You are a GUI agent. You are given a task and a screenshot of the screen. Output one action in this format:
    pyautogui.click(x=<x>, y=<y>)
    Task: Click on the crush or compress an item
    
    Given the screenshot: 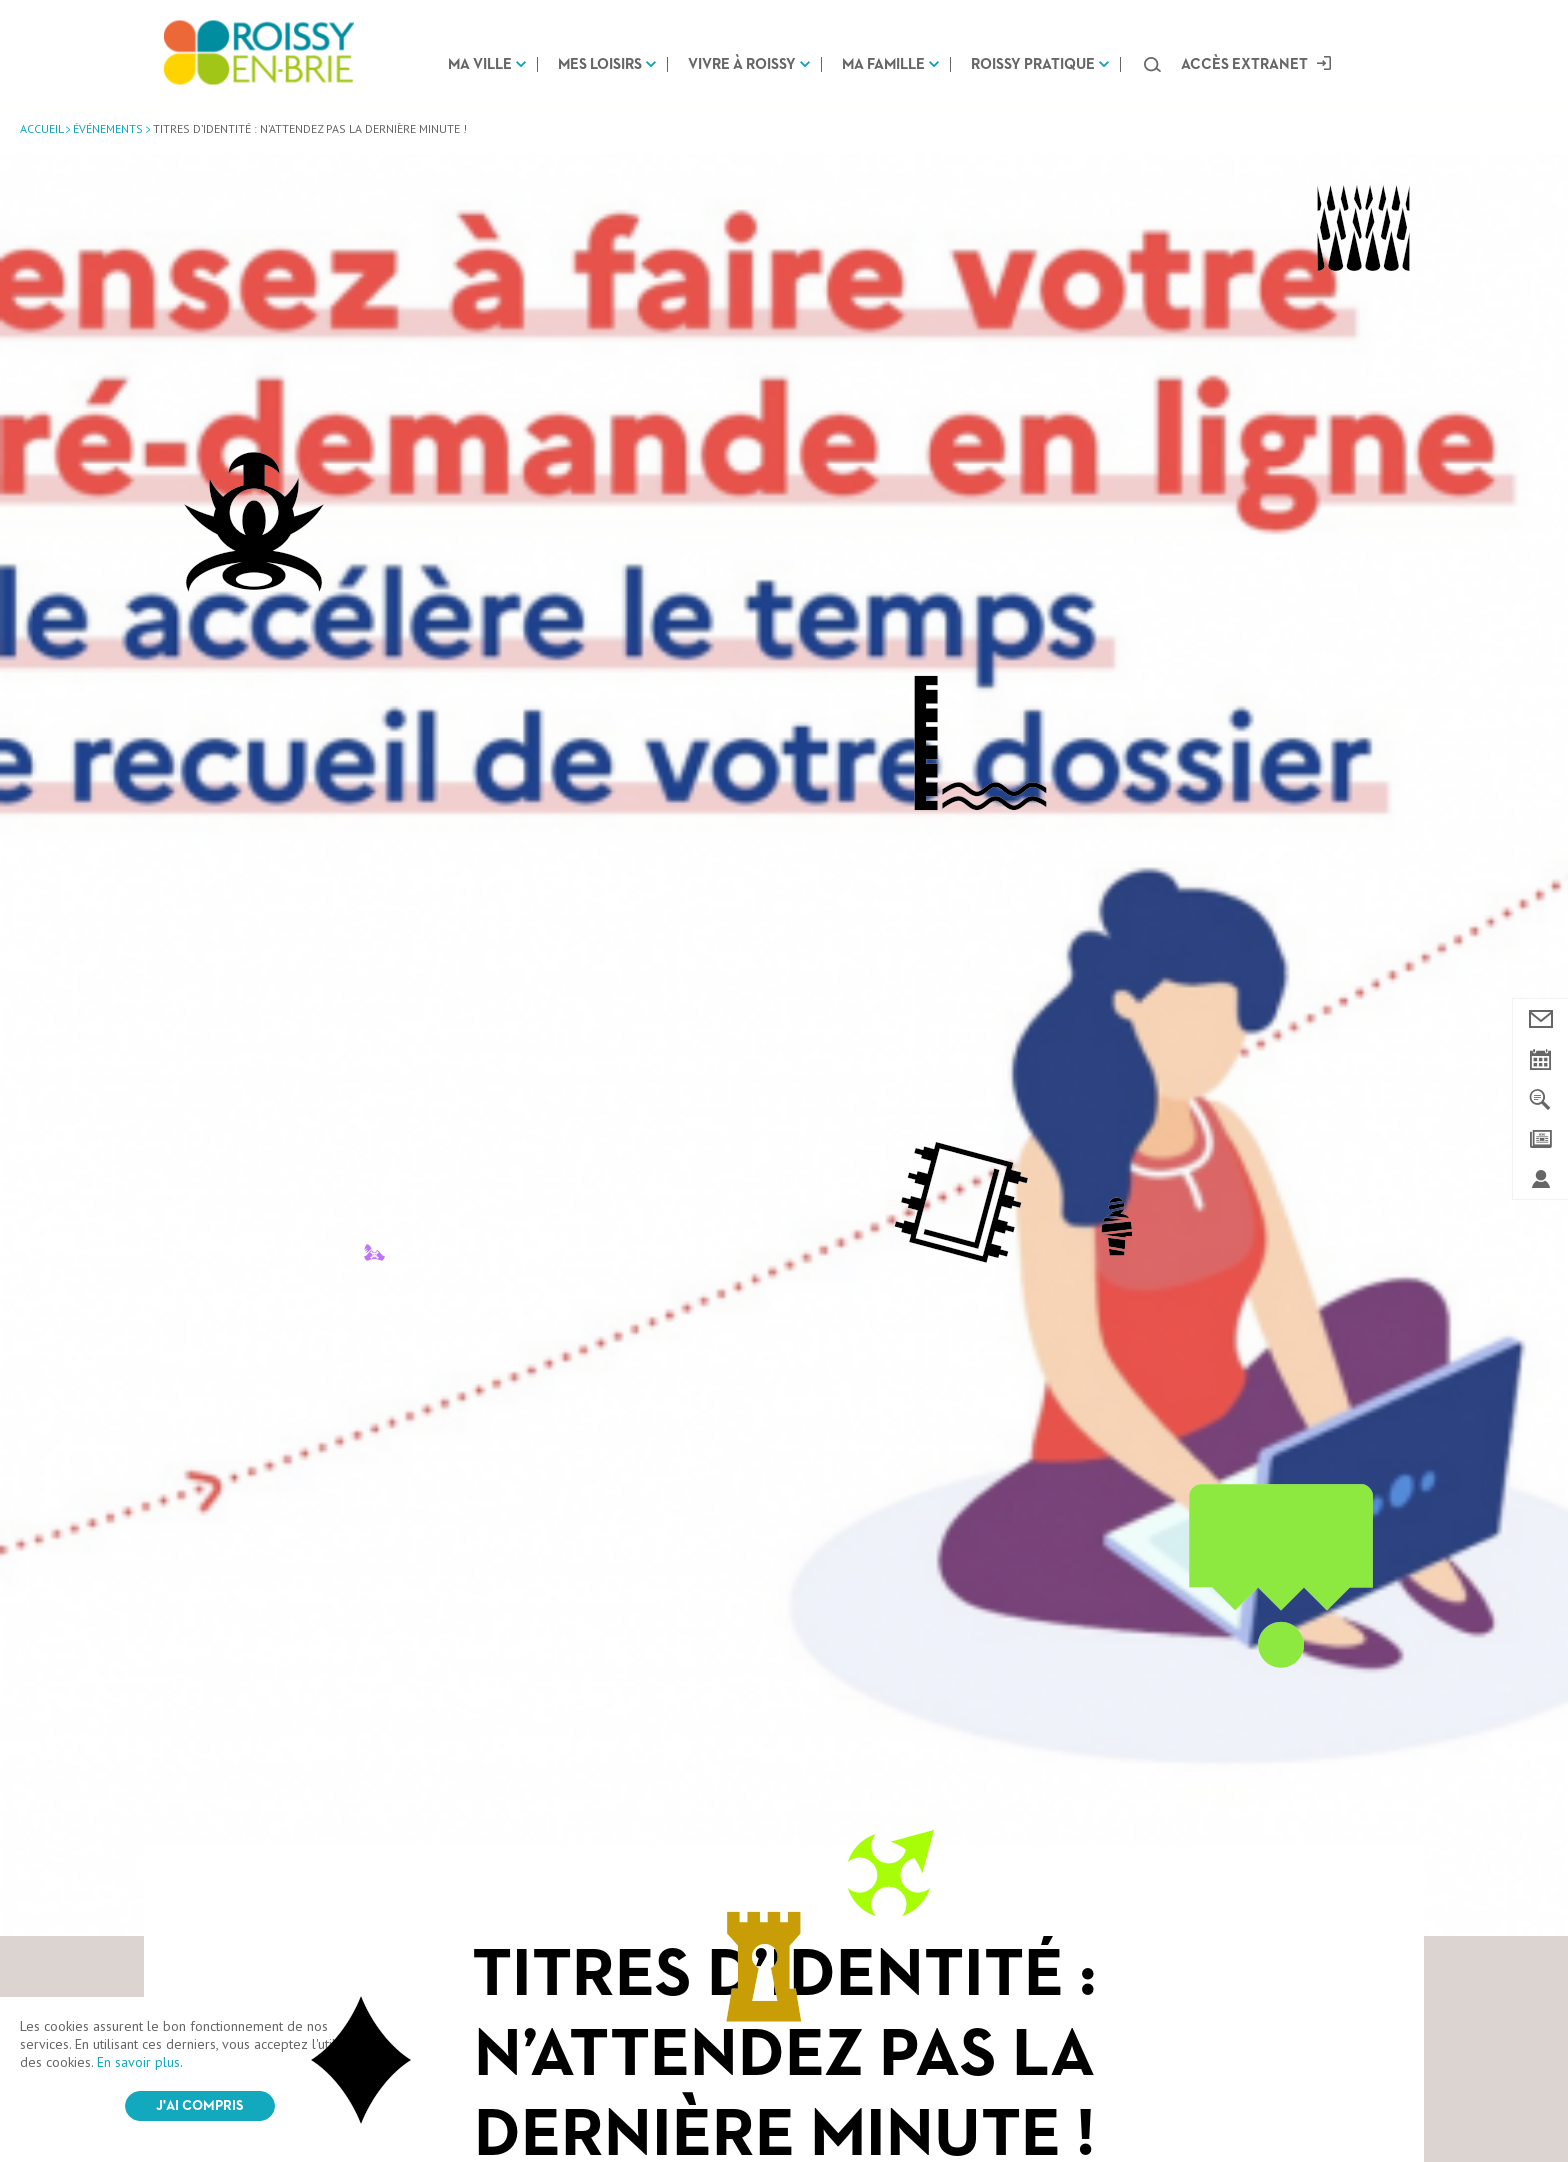 What is the action you would take?
    pyautogui.click(x=1281, y=1576)
    